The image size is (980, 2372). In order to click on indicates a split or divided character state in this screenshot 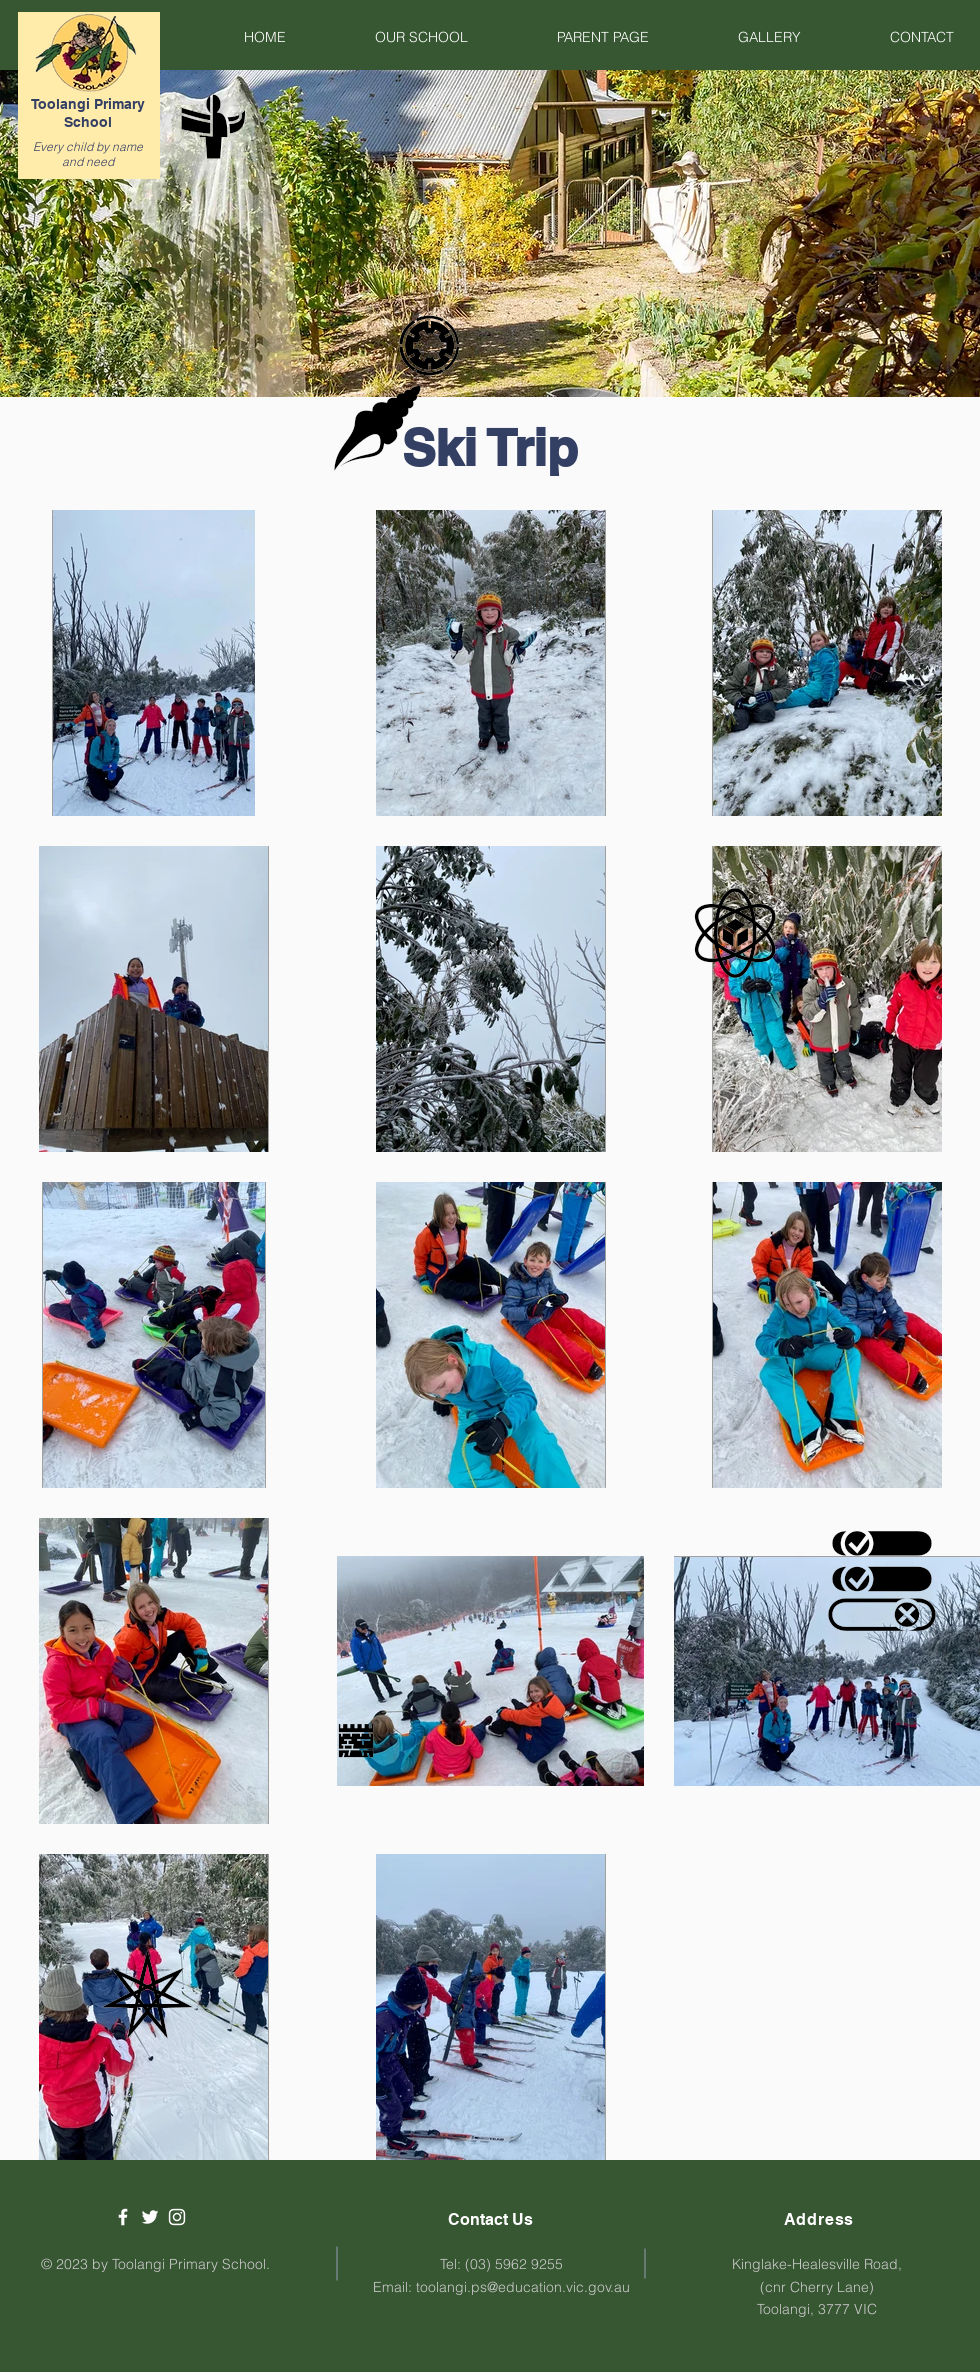, I will do `click(213, 126)`.